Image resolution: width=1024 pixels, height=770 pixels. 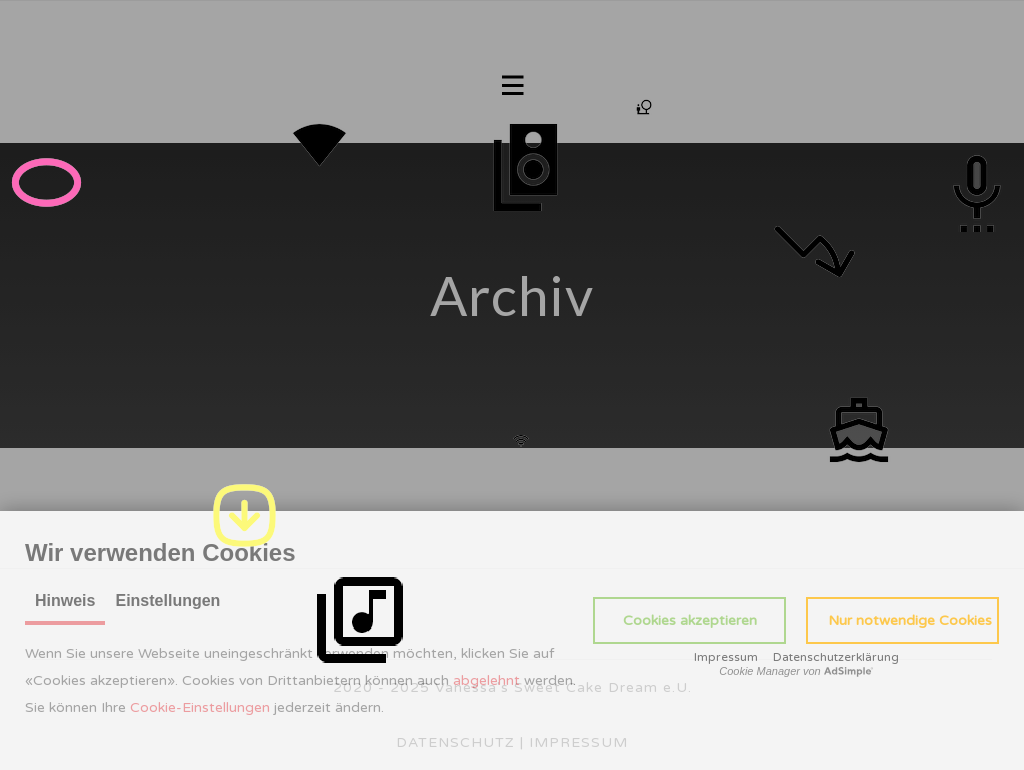 What do you see at coordinates (244, 515) in the screenshot?
I see `download file or content` at bounding box center [244, 515].